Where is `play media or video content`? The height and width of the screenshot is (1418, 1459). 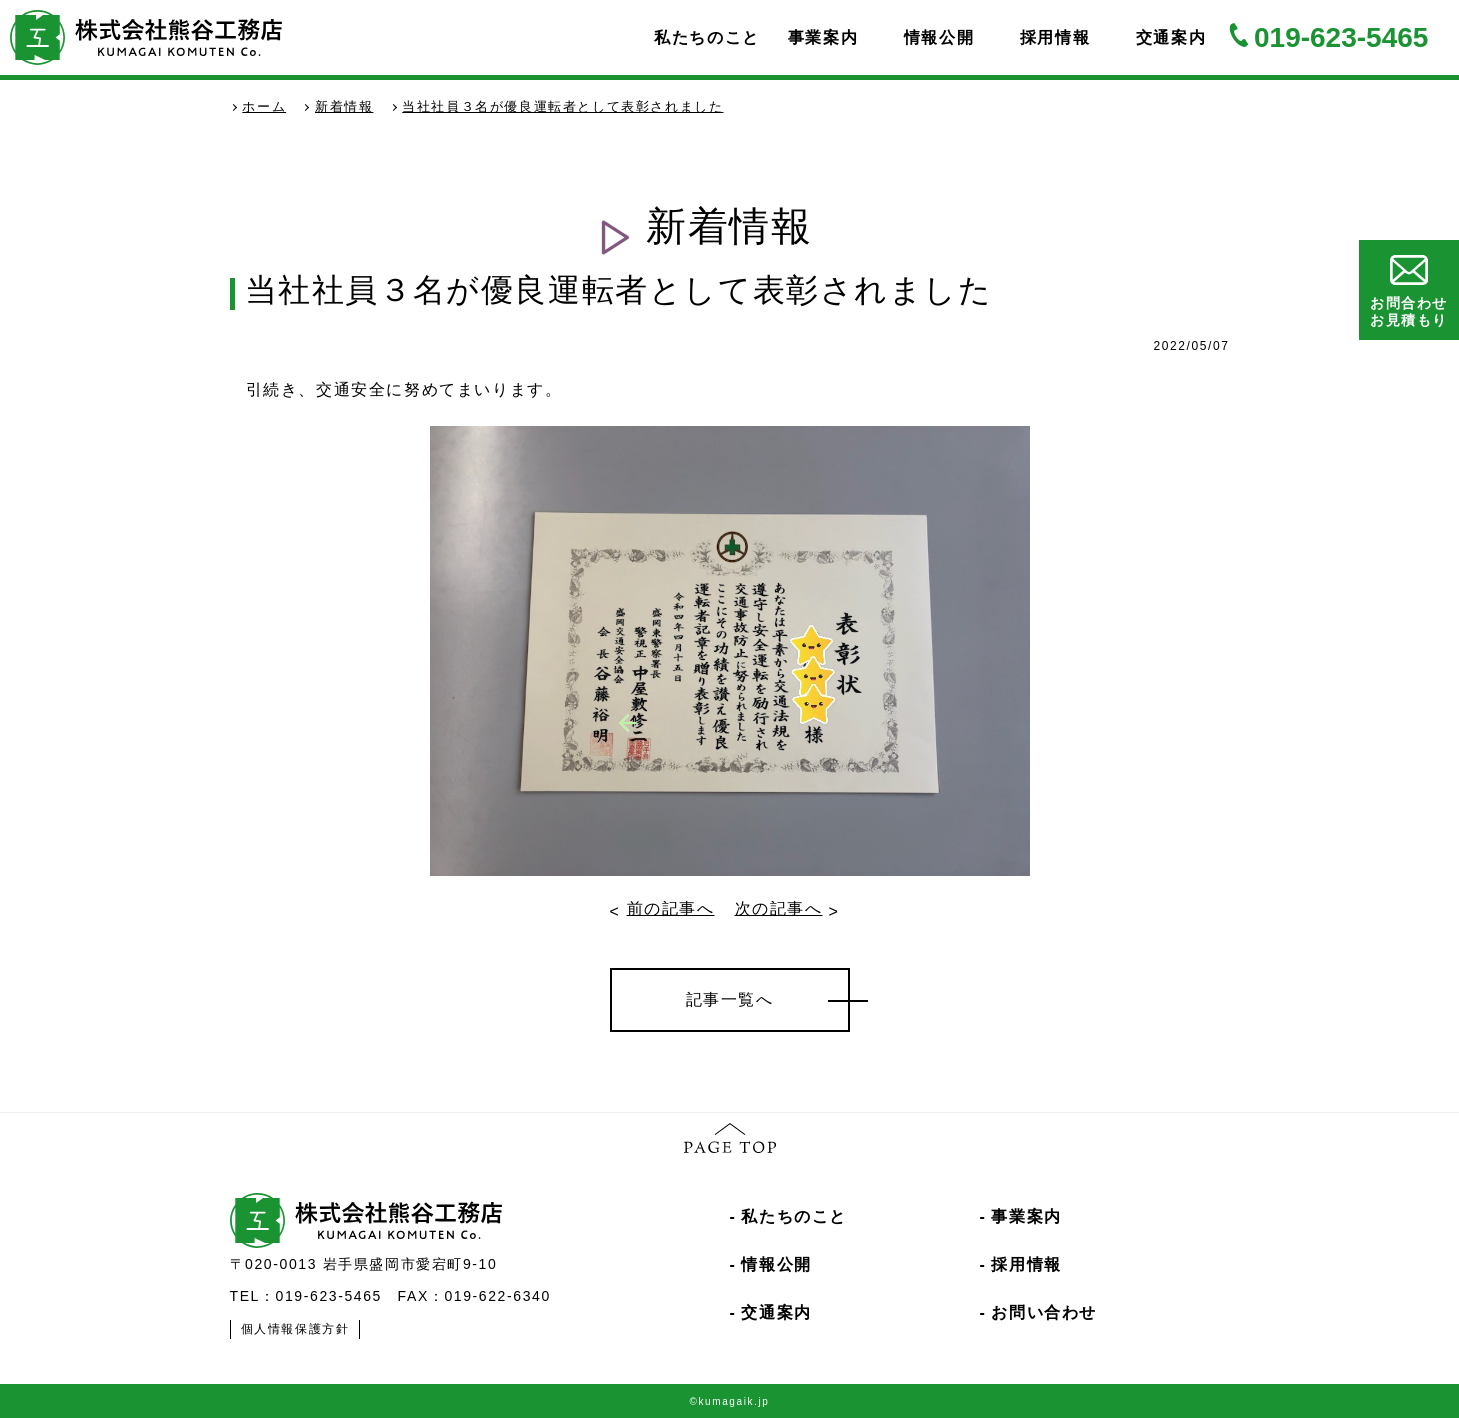 play media or video content is located at coordinates (615, 237).